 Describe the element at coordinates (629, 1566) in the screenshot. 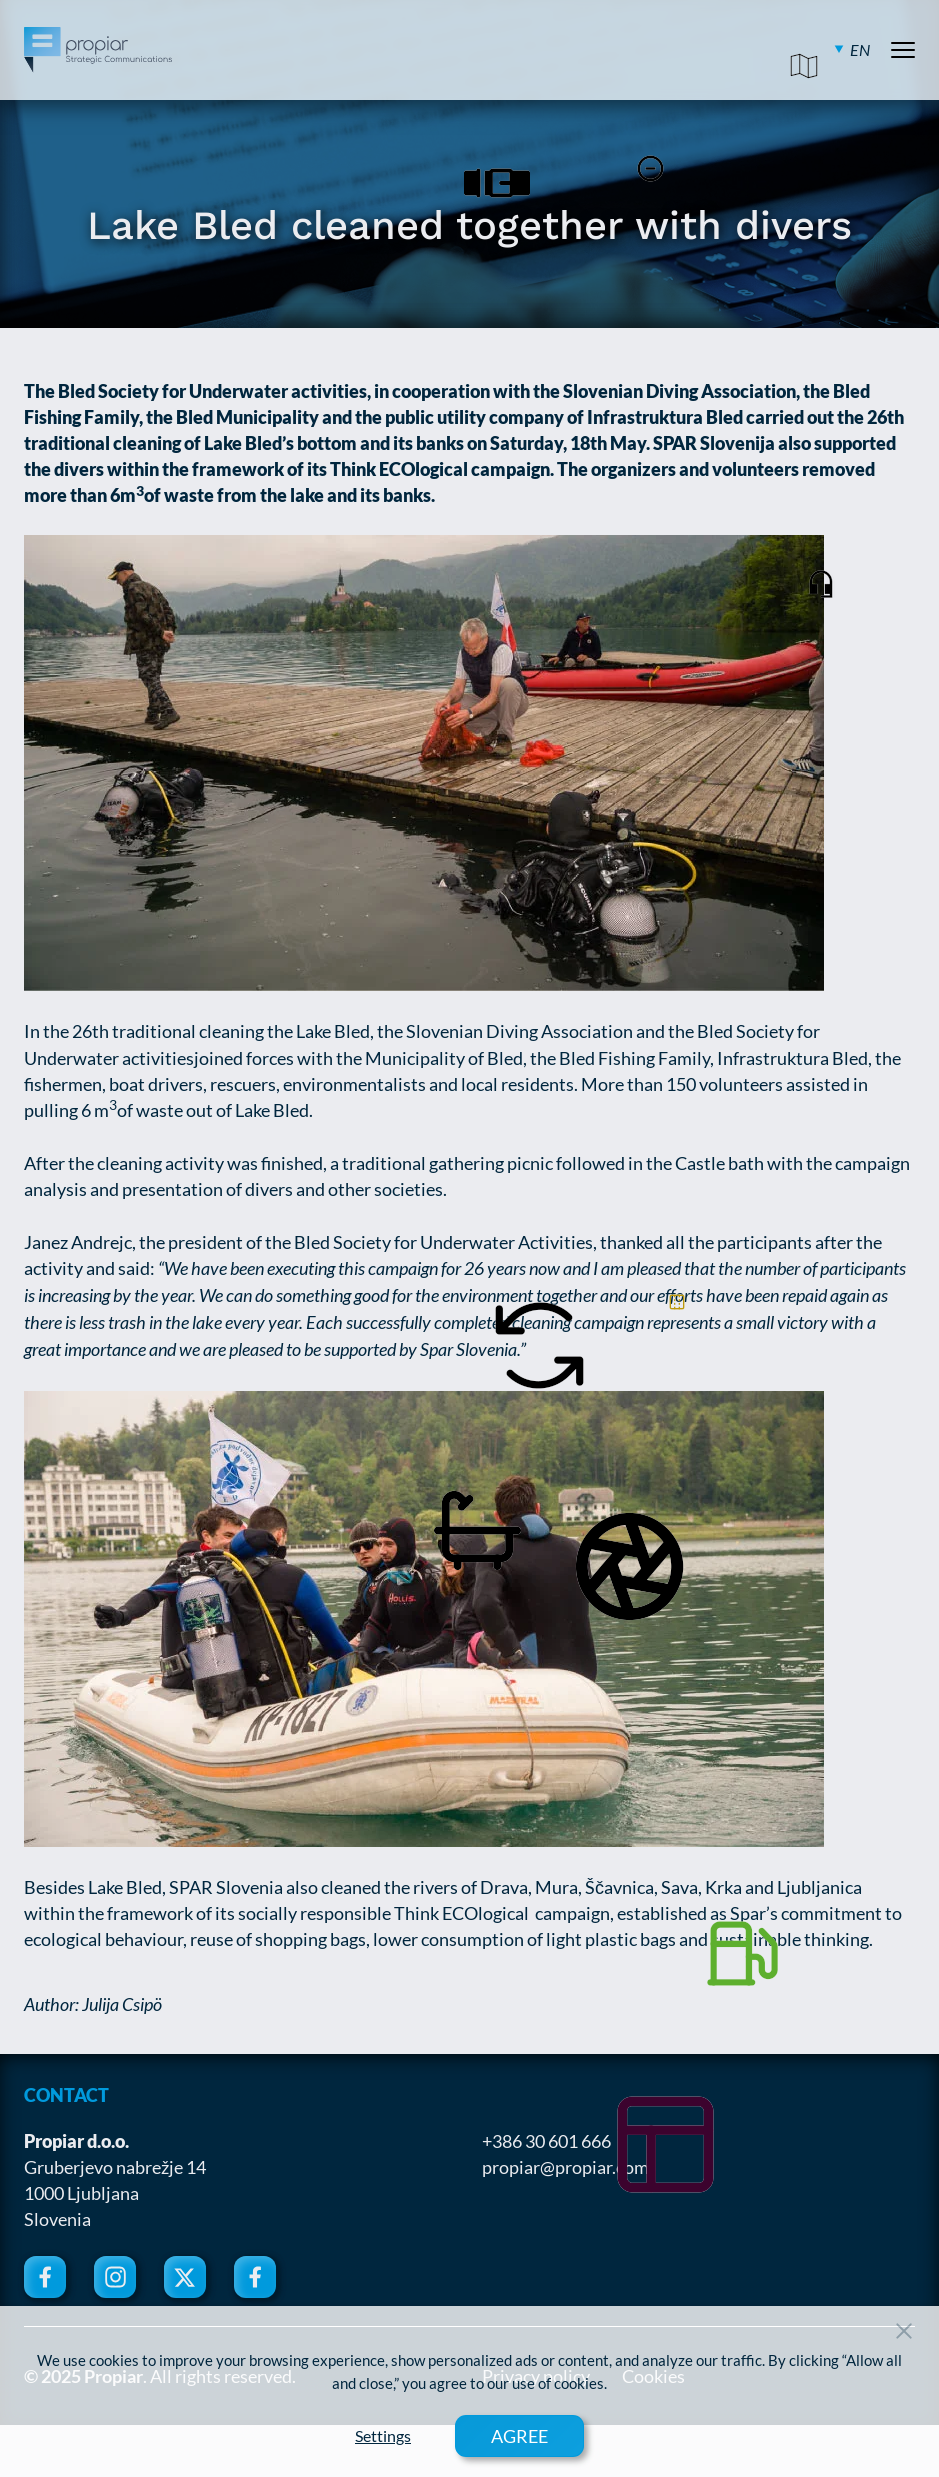

I see `adjust camera aperture settings` at that location.